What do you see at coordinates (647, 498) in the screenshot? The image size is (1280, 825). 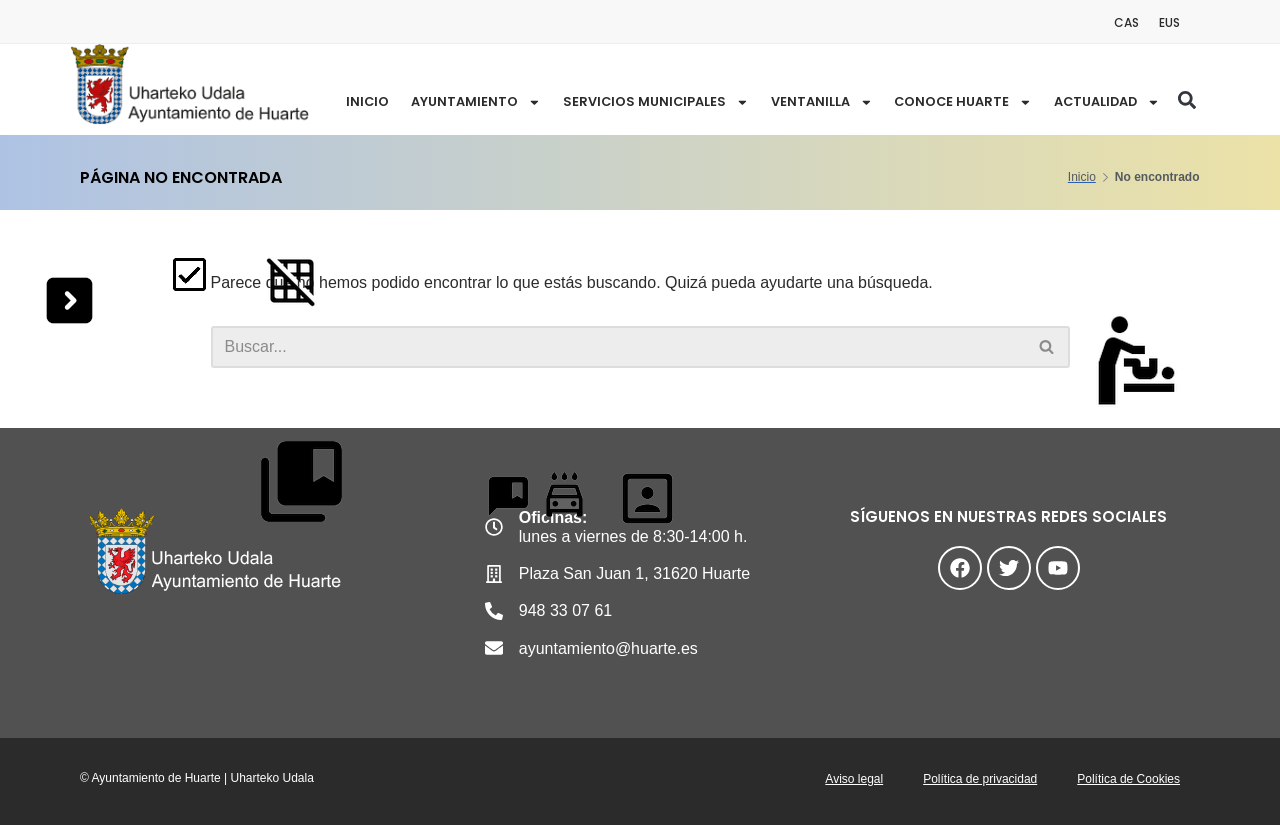 I see `switch to portrait orientation mode` at bounding box center [647, 498].